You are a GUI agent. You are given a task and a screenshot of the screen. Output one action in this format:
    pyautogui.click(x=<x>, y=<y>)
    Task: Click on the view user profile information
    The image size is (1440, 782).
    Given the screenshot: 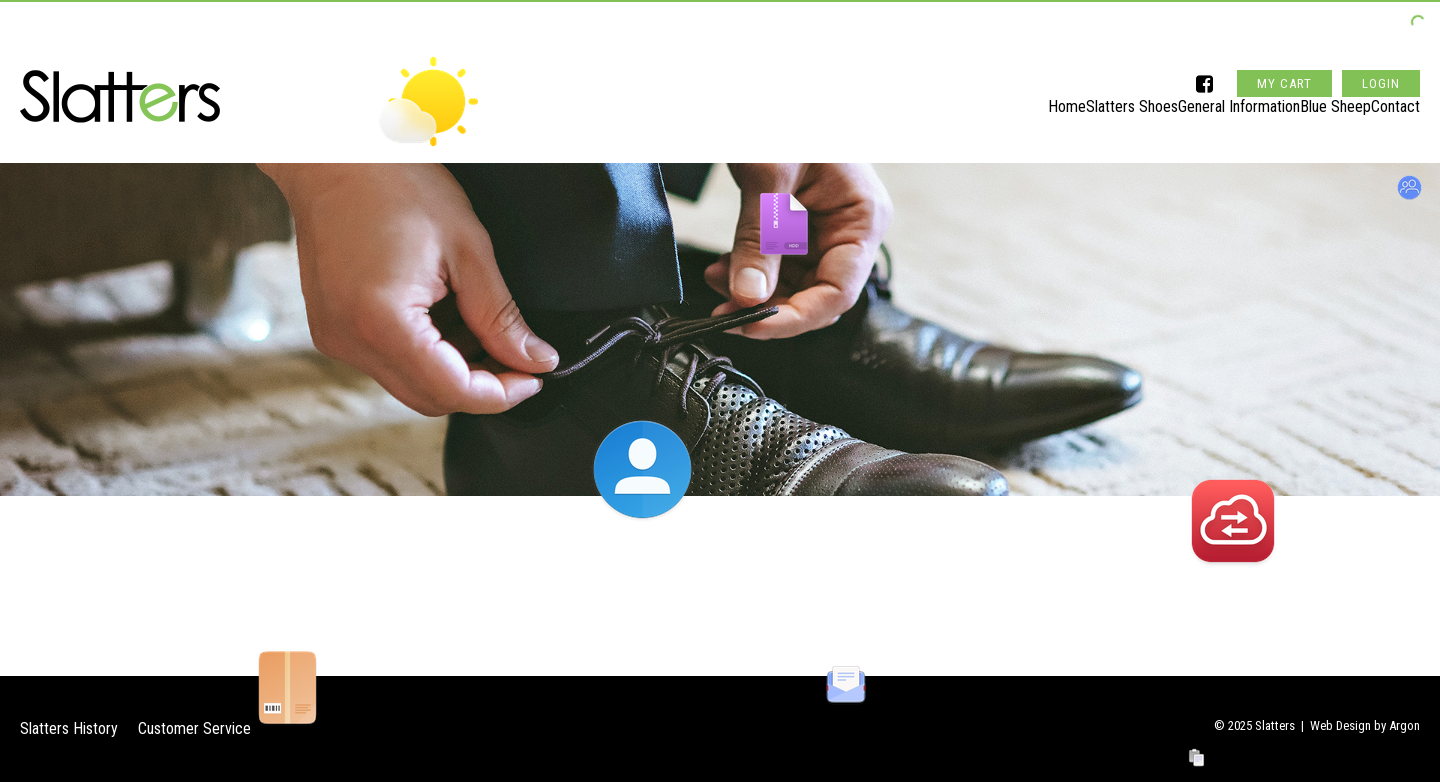 What is the action you would take?
    pyautogui.click(x=642, y=469)
    